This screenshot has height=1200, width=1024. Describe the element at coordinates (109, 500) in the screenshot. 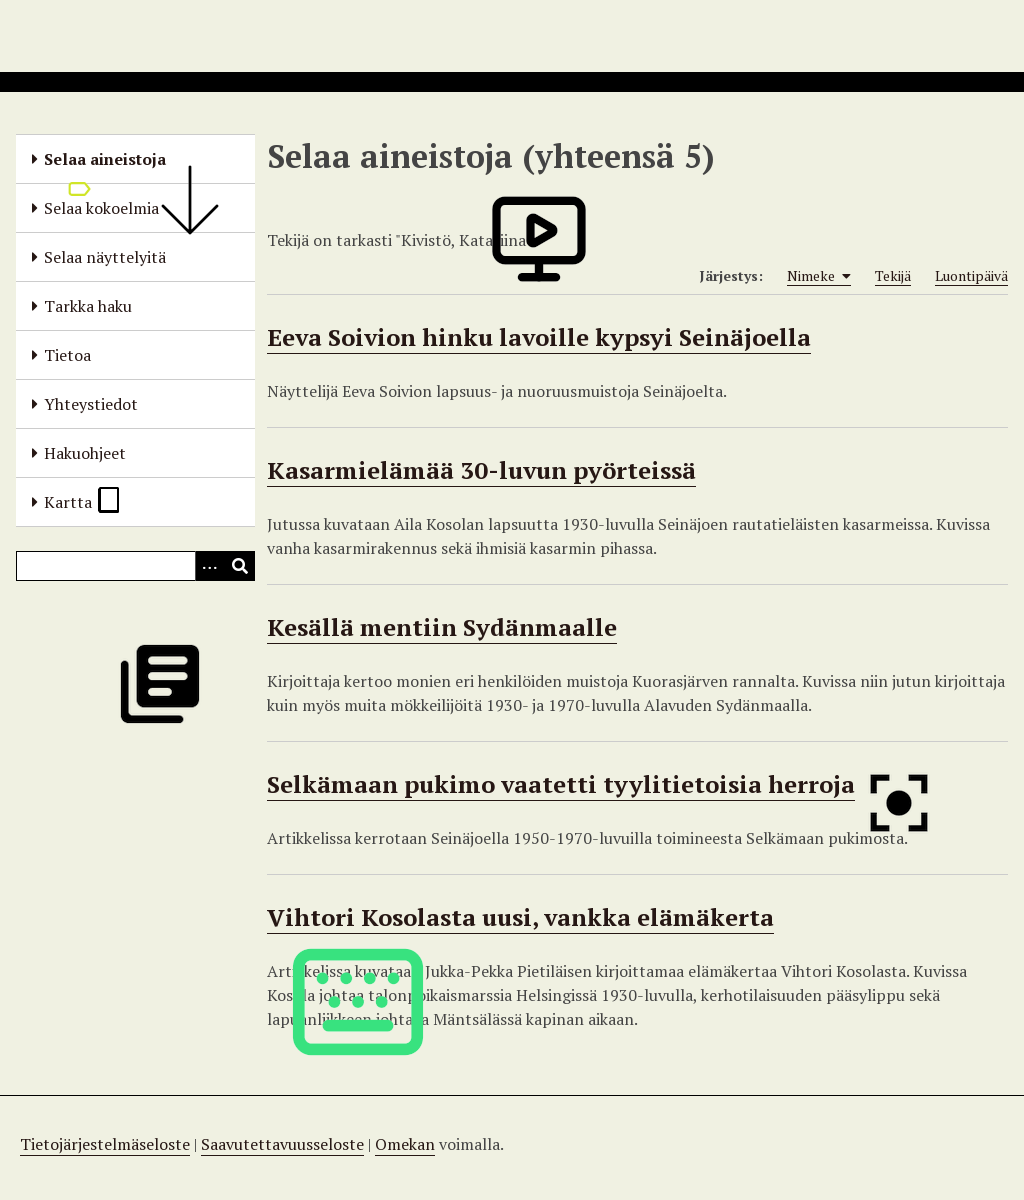

I see `crop image to portrait orientation` at that location.